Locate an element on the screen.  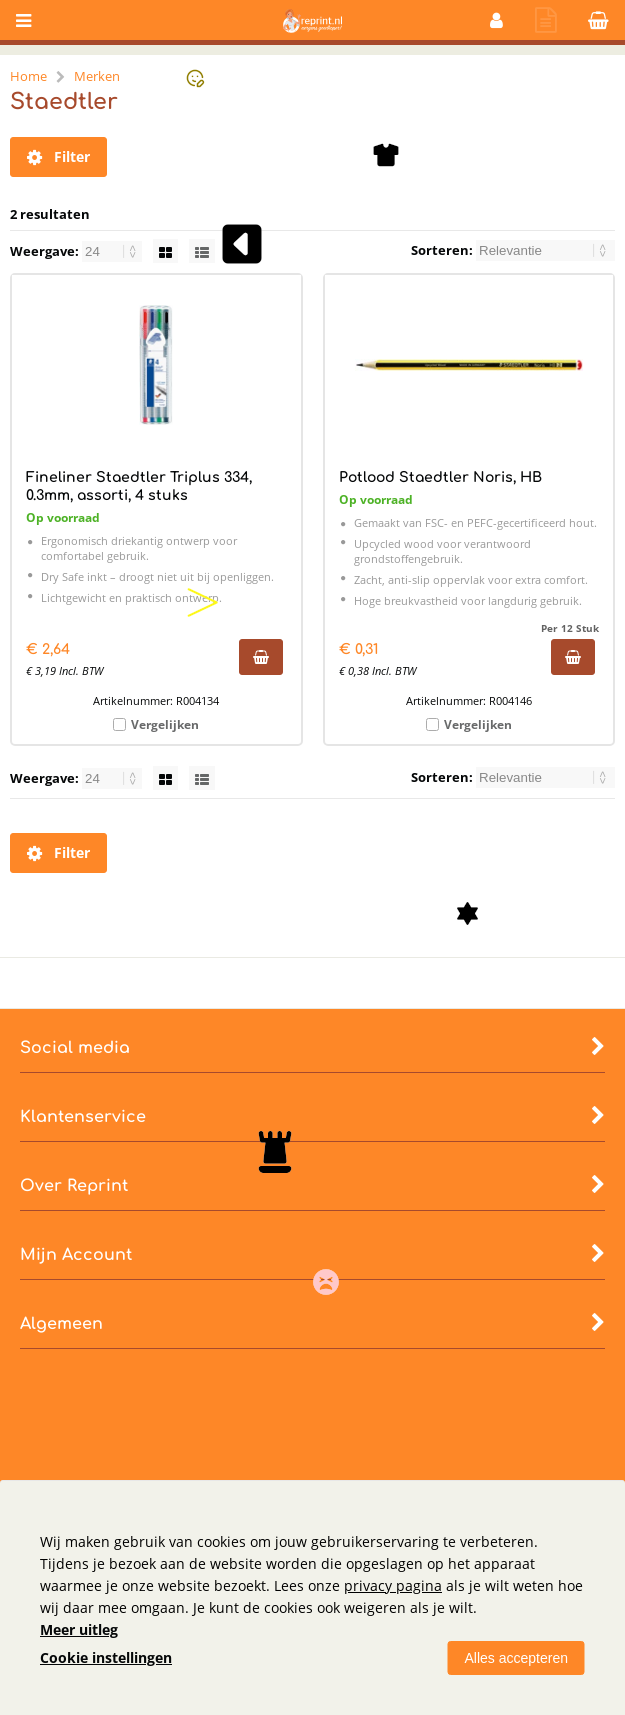
play chess or access board games is located at coordinates (275, 1152).